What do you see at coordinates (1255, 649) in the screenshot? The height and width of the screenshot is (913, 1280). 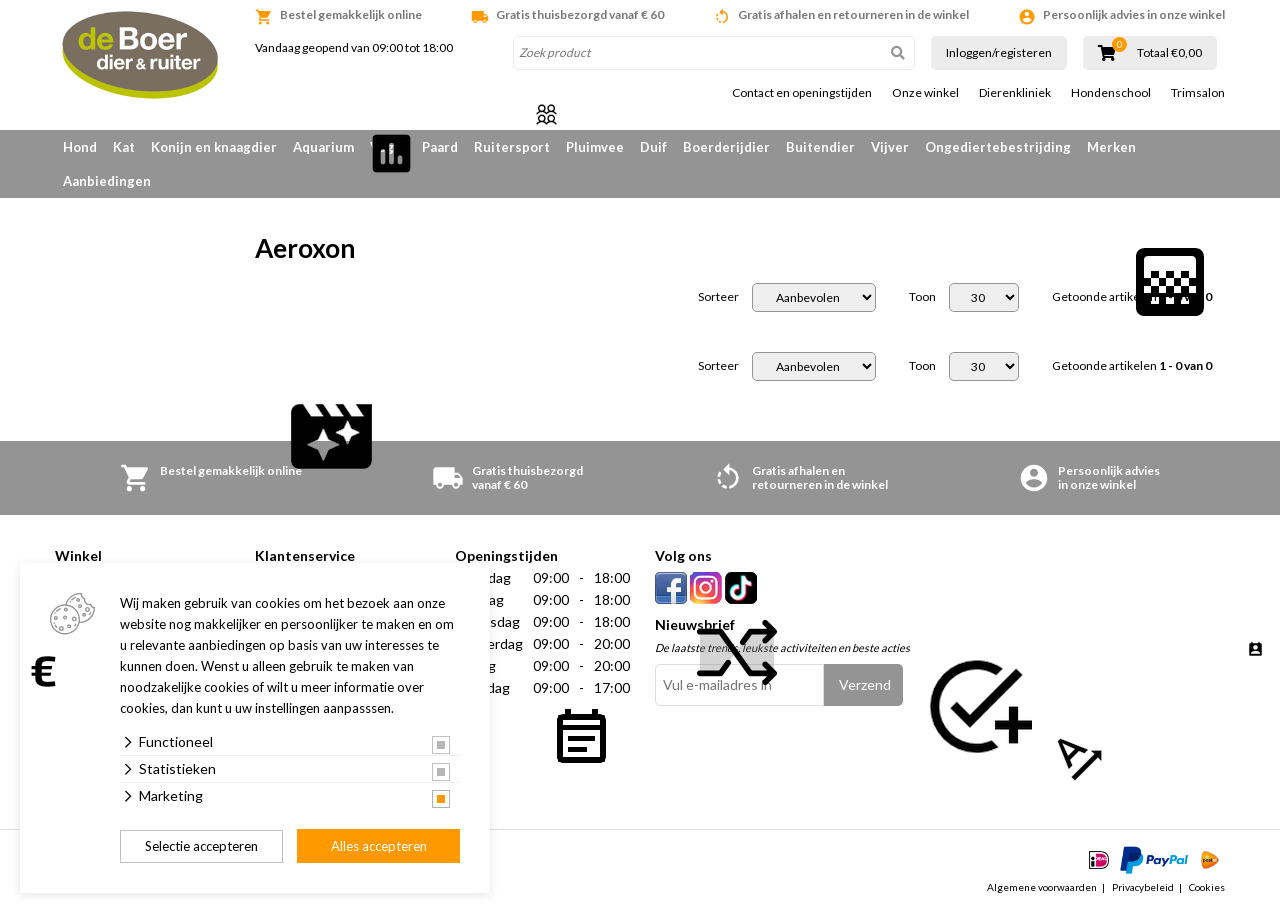 I see `view contact's calendar or schedule` at bounding box center [1255, 649].